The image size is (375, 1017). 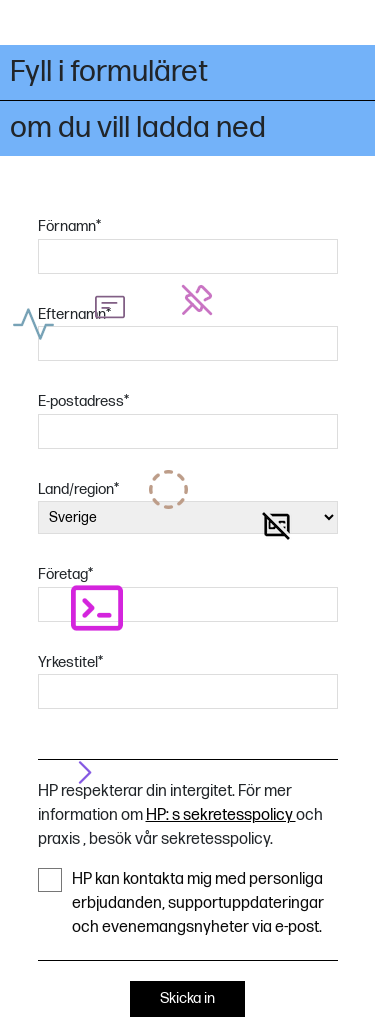 What do you see at coordinates (84, 772) in the screenshot?
I see `navigate to the next item or page` at bounding box center [84, 772].